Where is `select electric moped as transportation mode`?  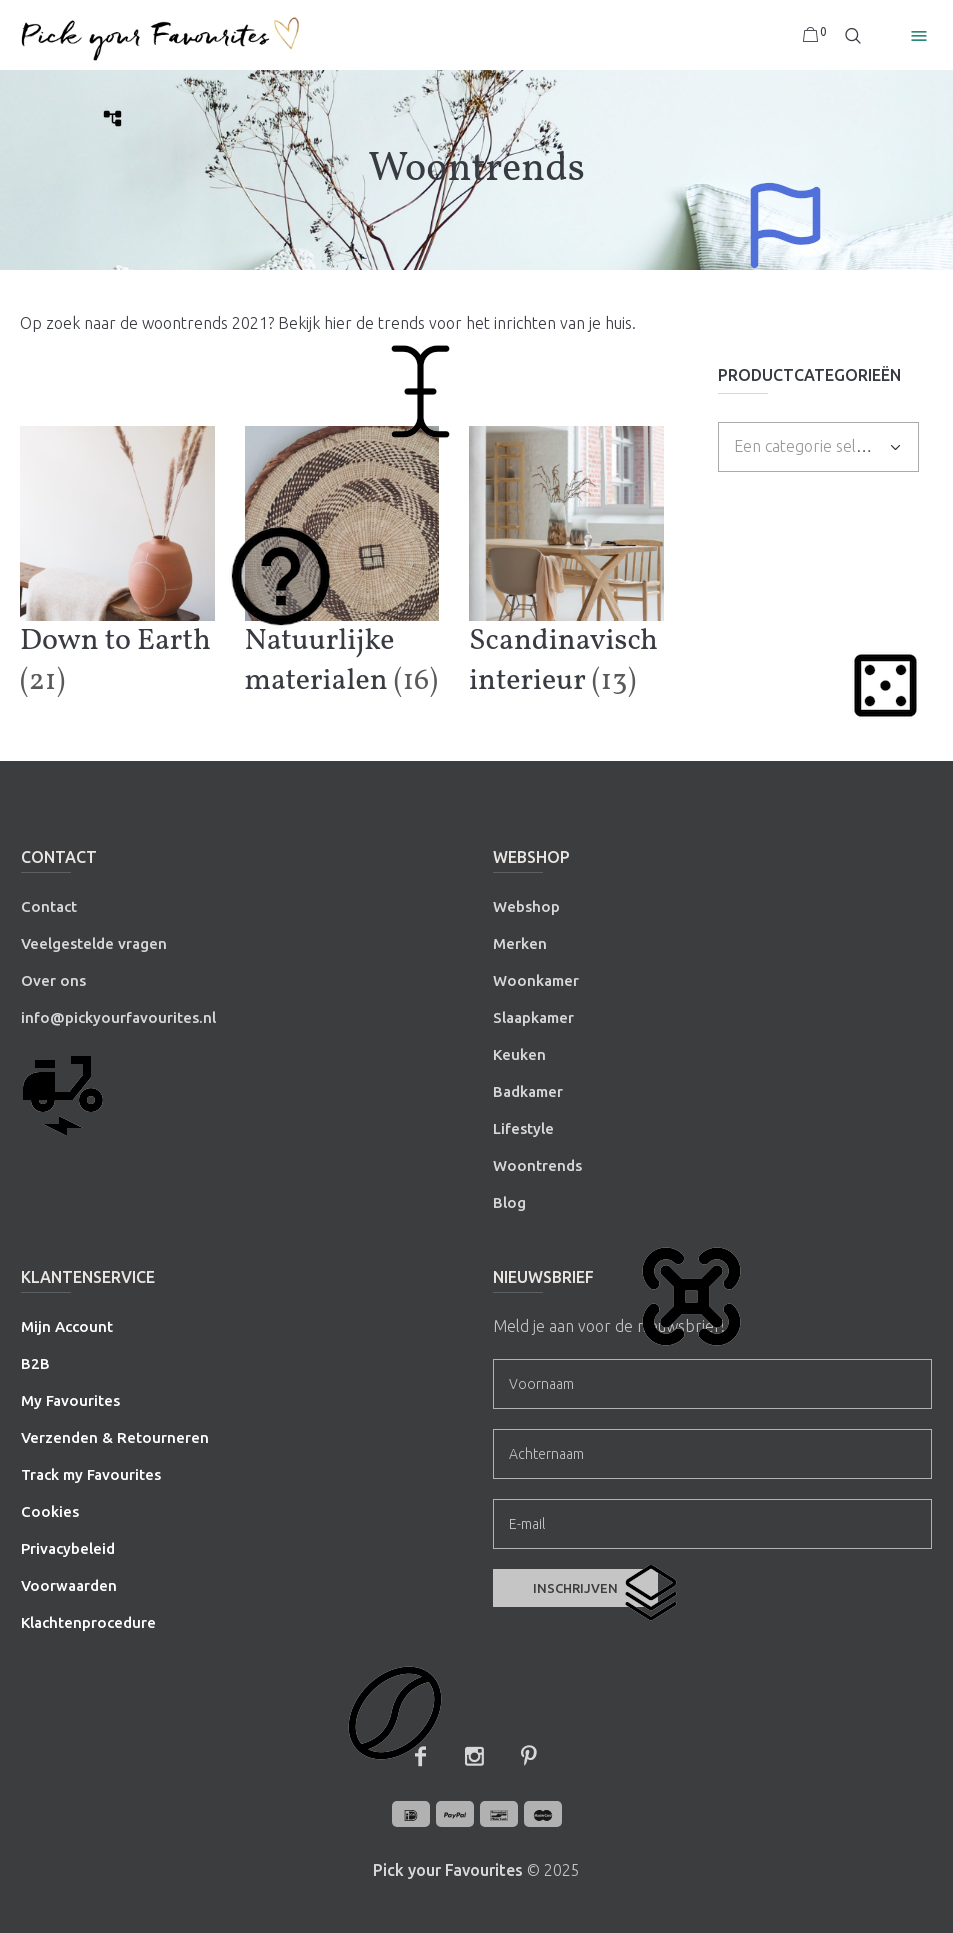
select electric moped as transportation mode is located at coordinates (63, 1092).